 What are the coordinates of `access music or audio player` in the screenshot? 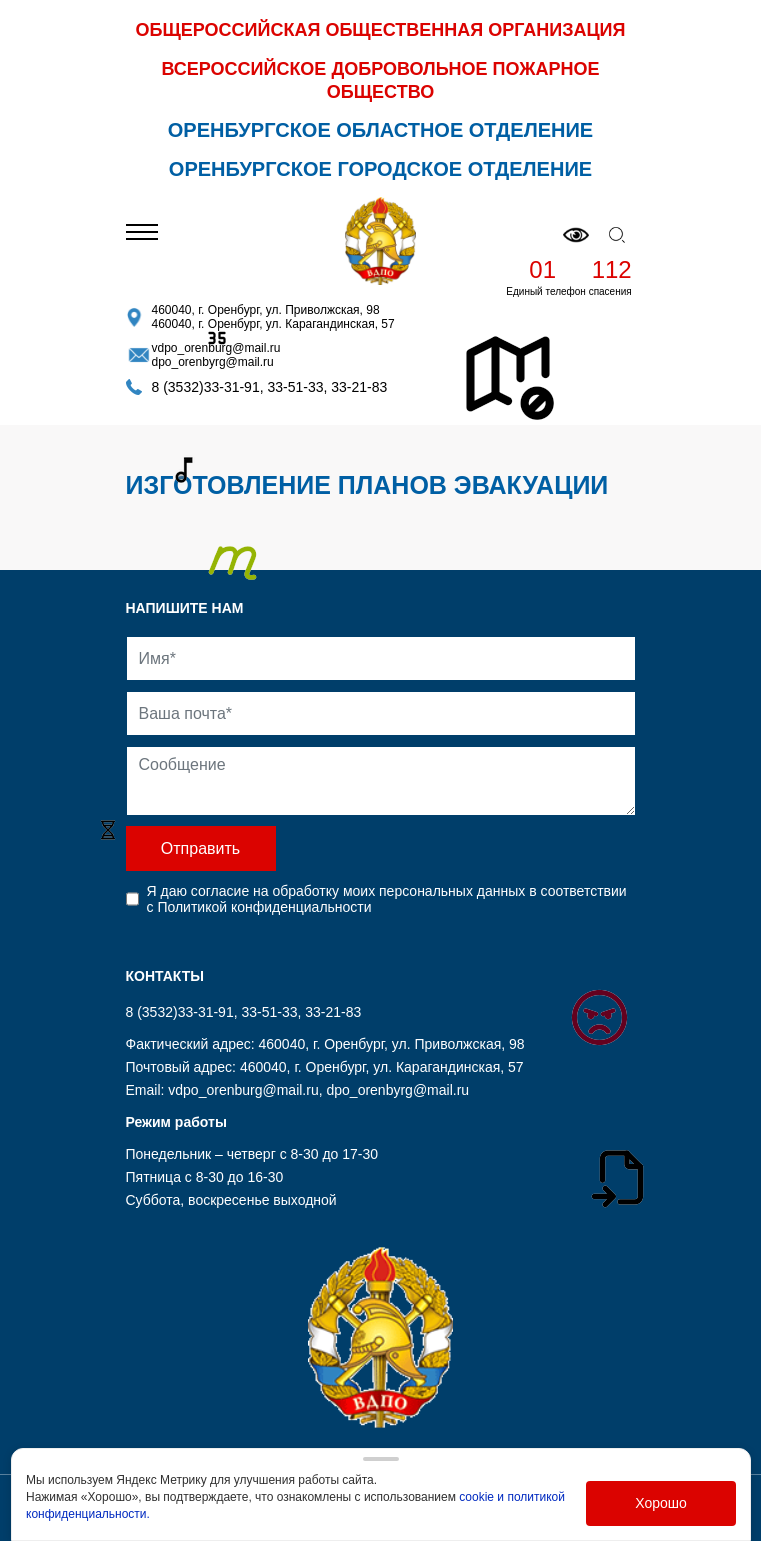 It's located at (184, 470).